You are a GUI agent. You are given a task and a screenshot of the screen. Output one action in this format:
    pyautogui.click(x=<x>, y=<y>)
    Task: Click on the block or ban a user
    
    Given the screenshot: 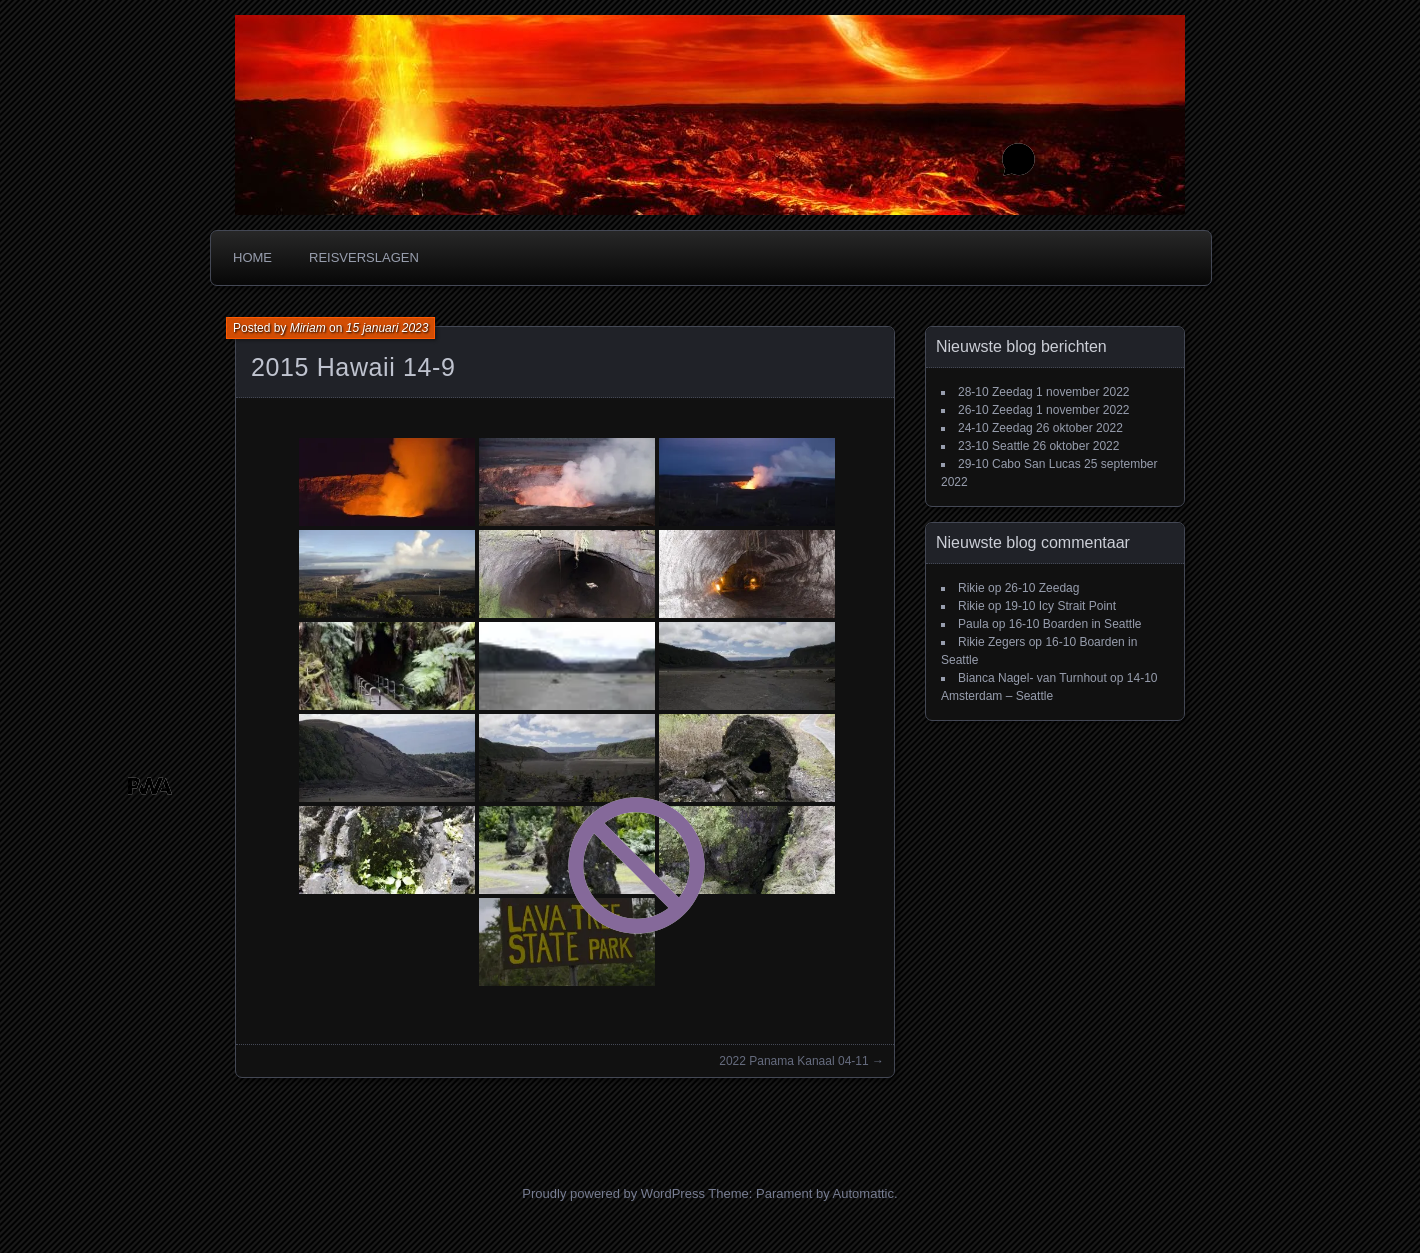 What is the action you would take?
    pyautogui.click(x=636, y=865)
    